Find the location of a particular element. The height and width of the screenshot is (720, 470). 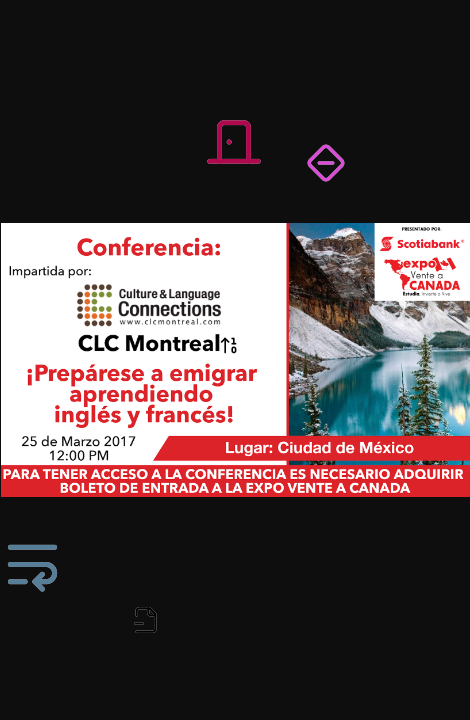

toggle text wrapping in a document or code editor is located at coordinates (32, 564).